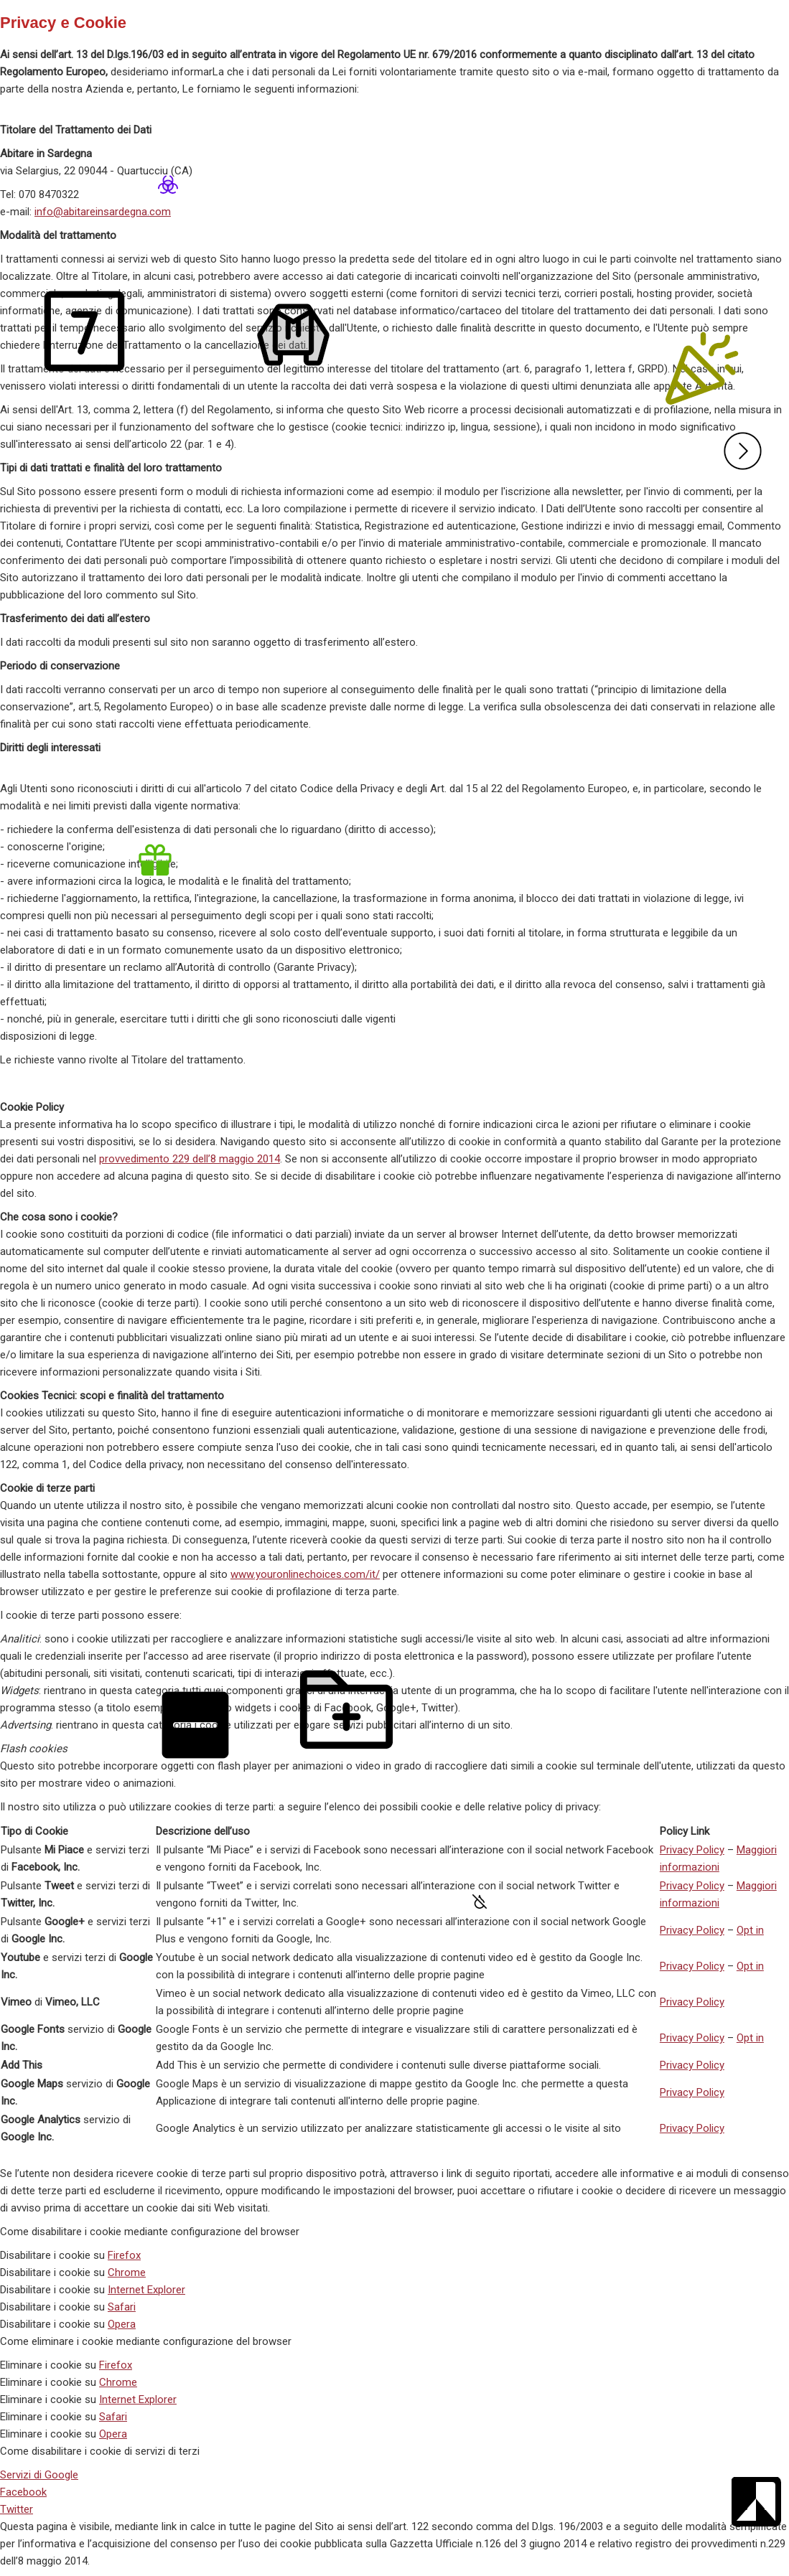 This screenshot has height=2576, width=789. I want to click on view or redeem a gift, so click(155, 862).